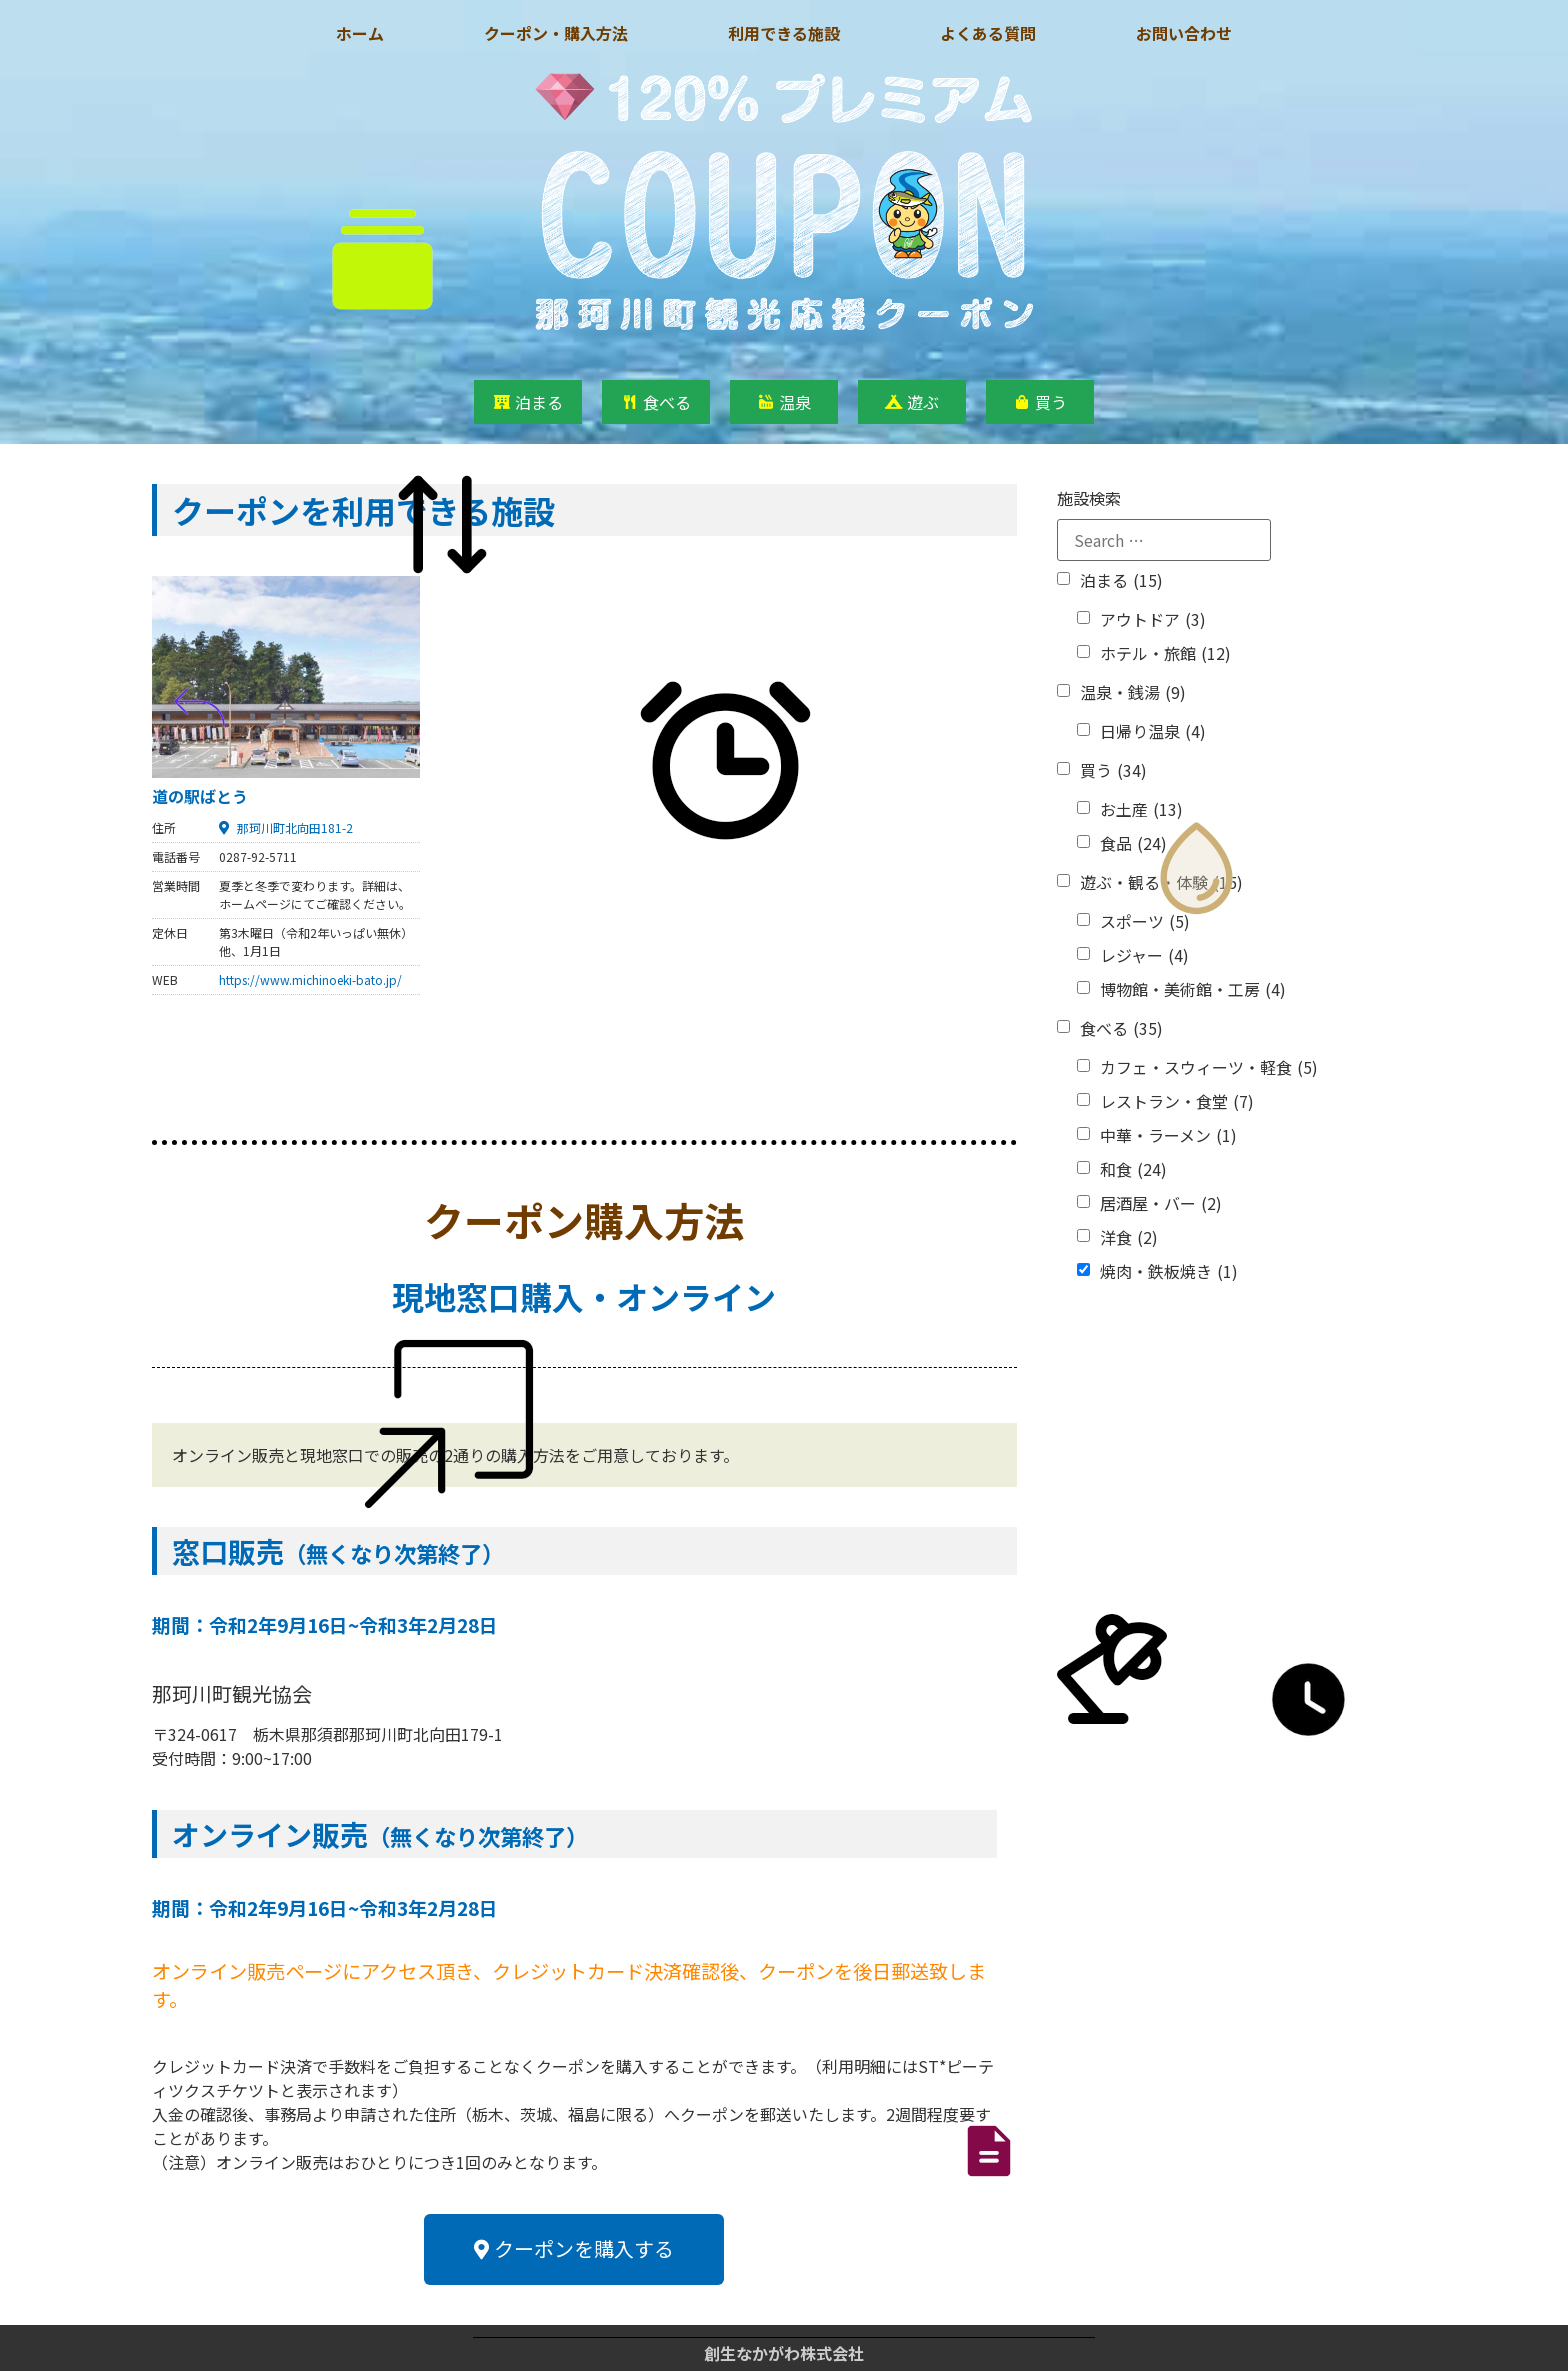  Describe the element at coordinates (1308, 1699) in the screenshot. I see `save to watch later` at that location.